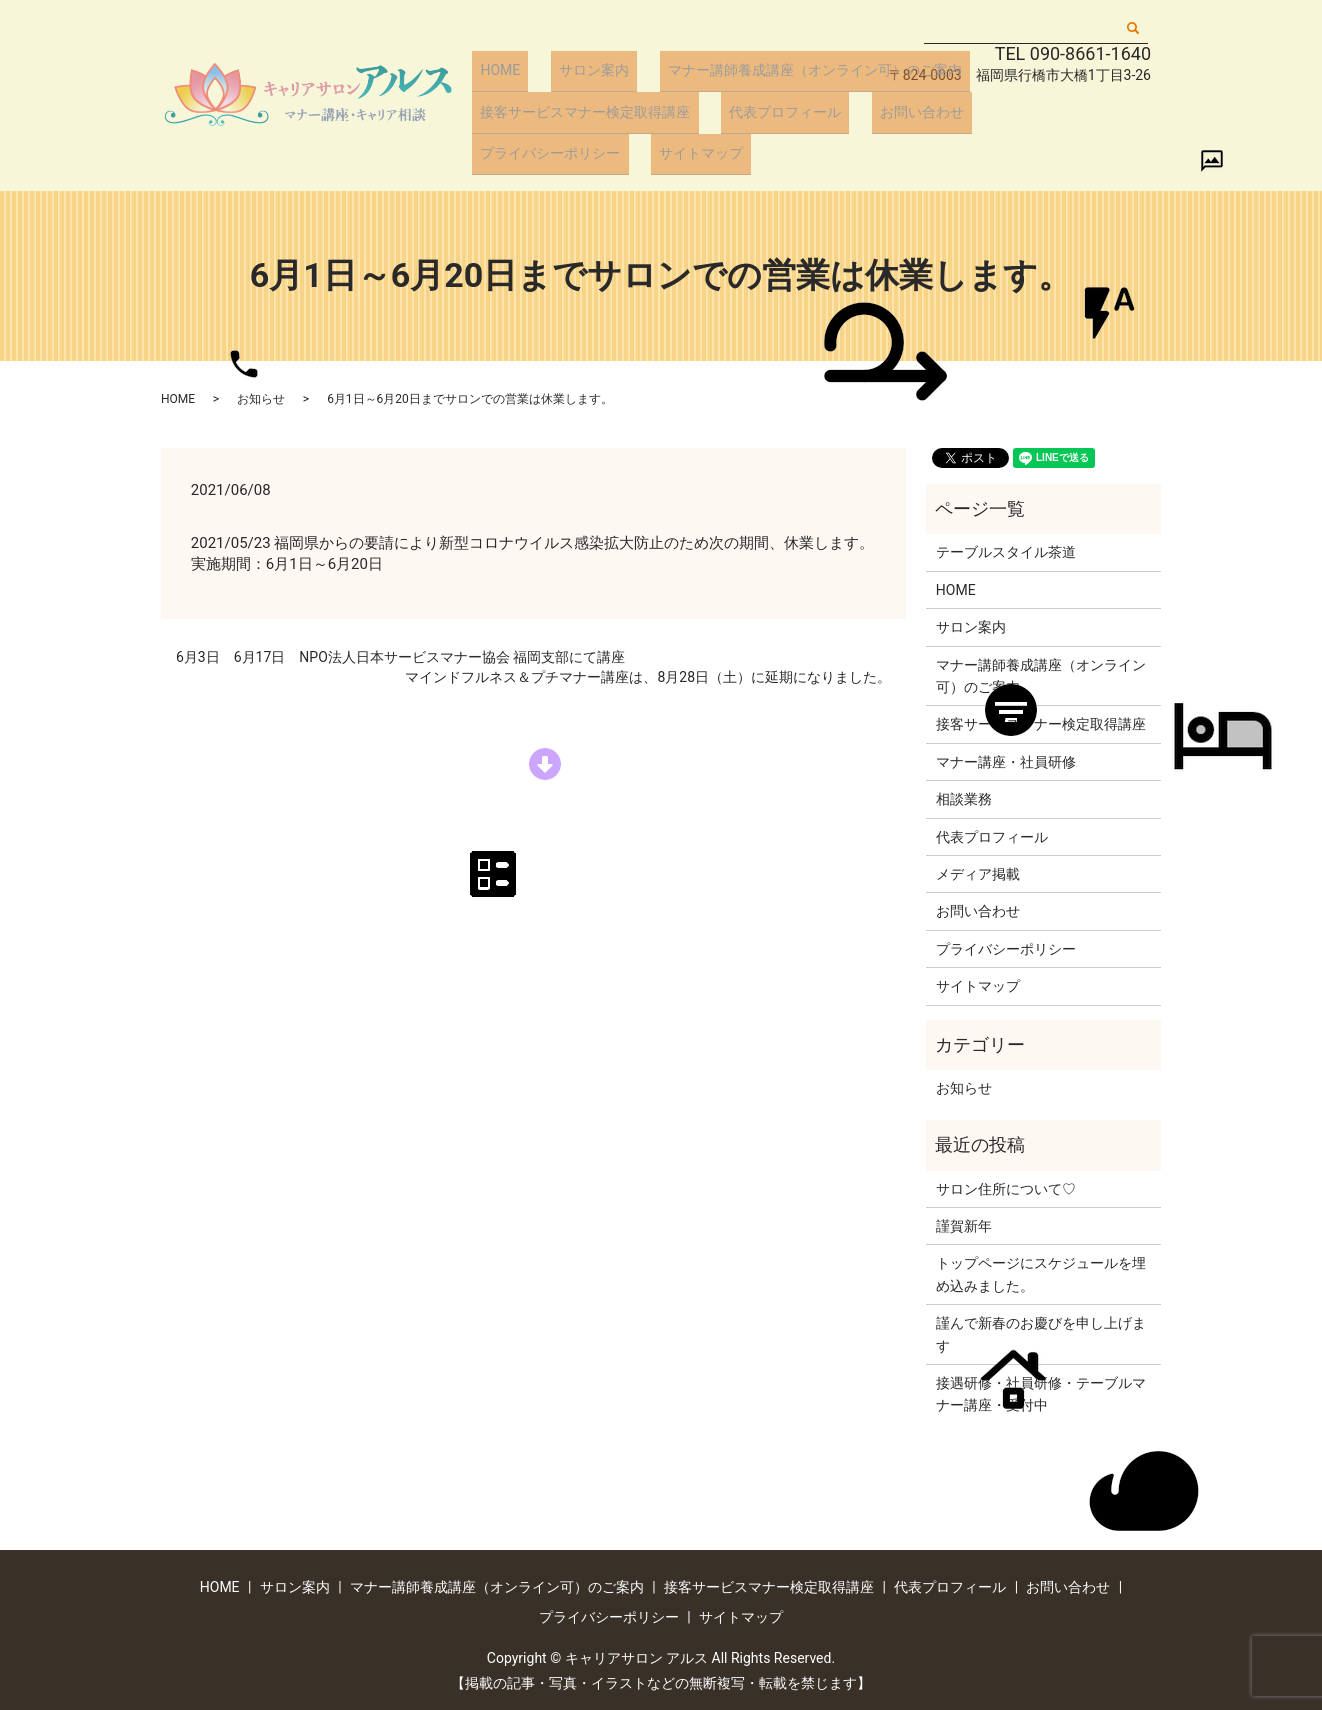 This screenshot has height=1710, width=1322. What do you see at coordinates (1013, 1380) in the screenshot?
I see `access home or housing settings` at bounding box center [1013, 1380].